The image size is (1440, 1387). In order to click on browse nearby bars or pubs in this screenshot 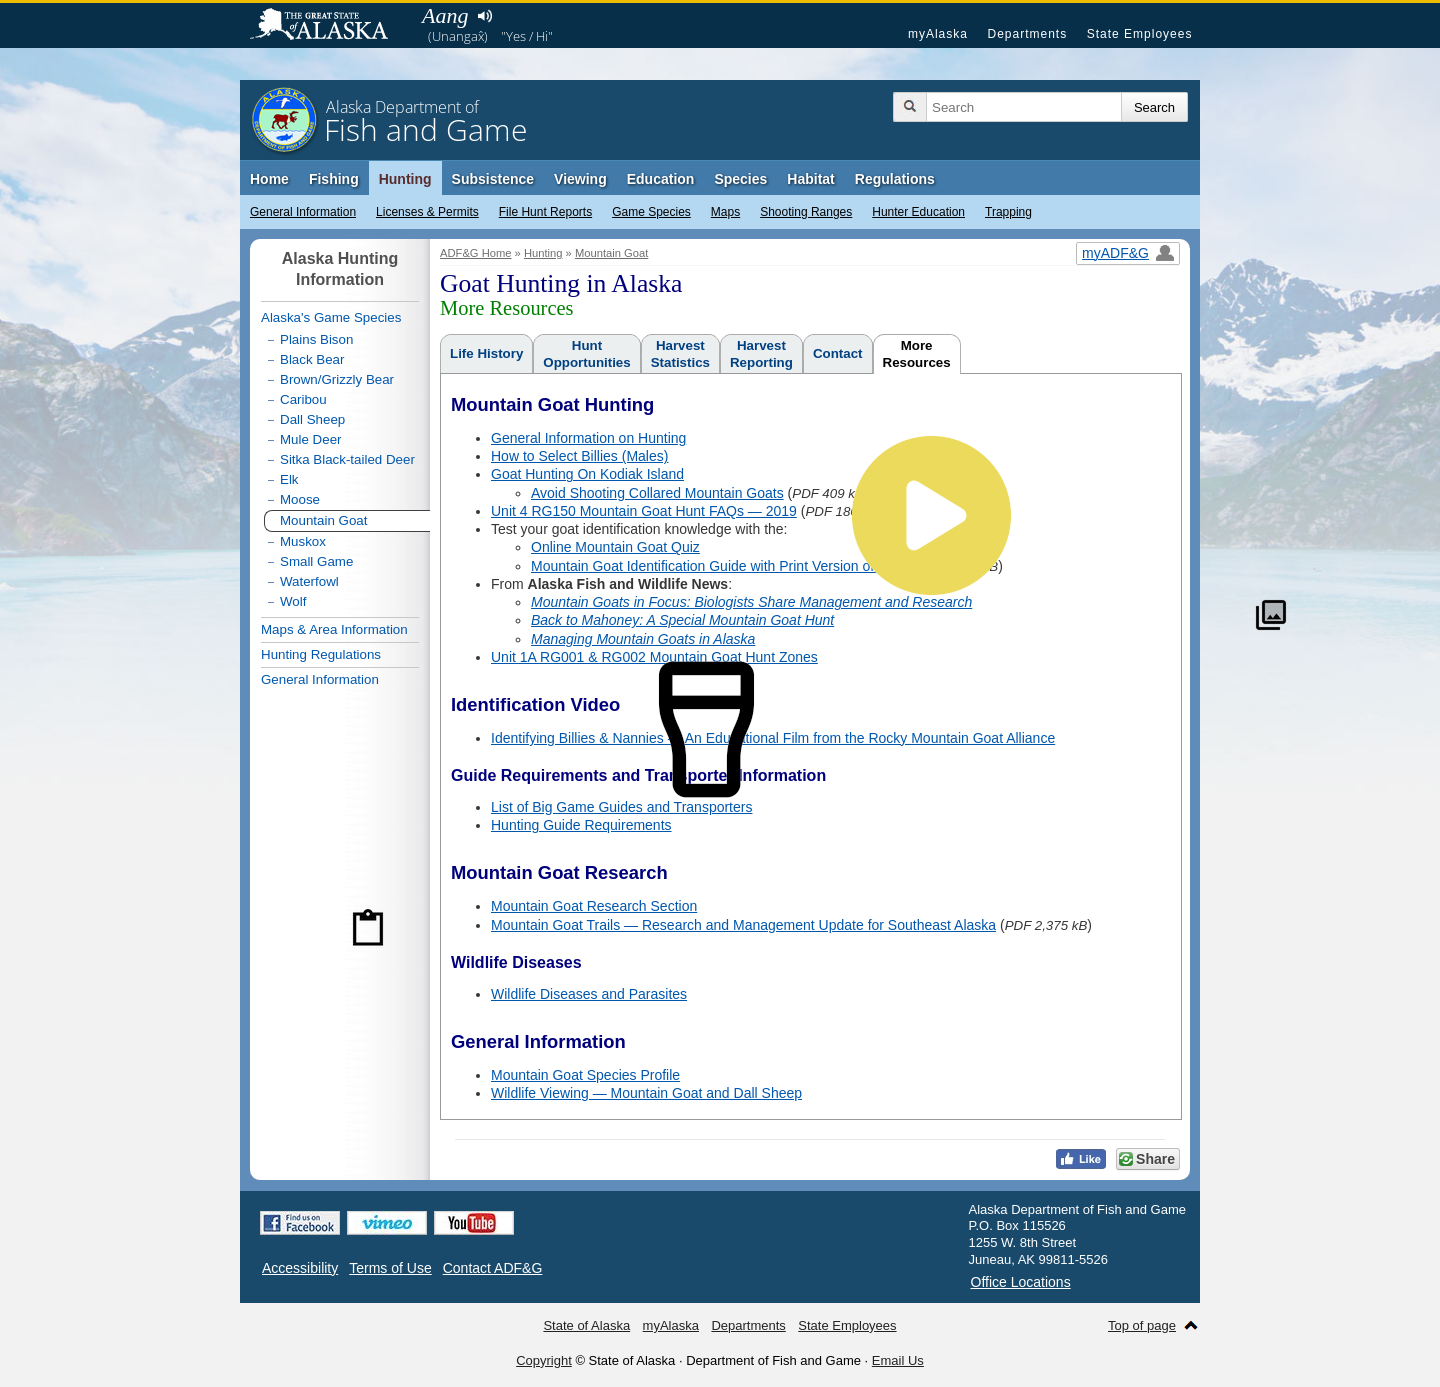, I will do `click(706, 729)`.